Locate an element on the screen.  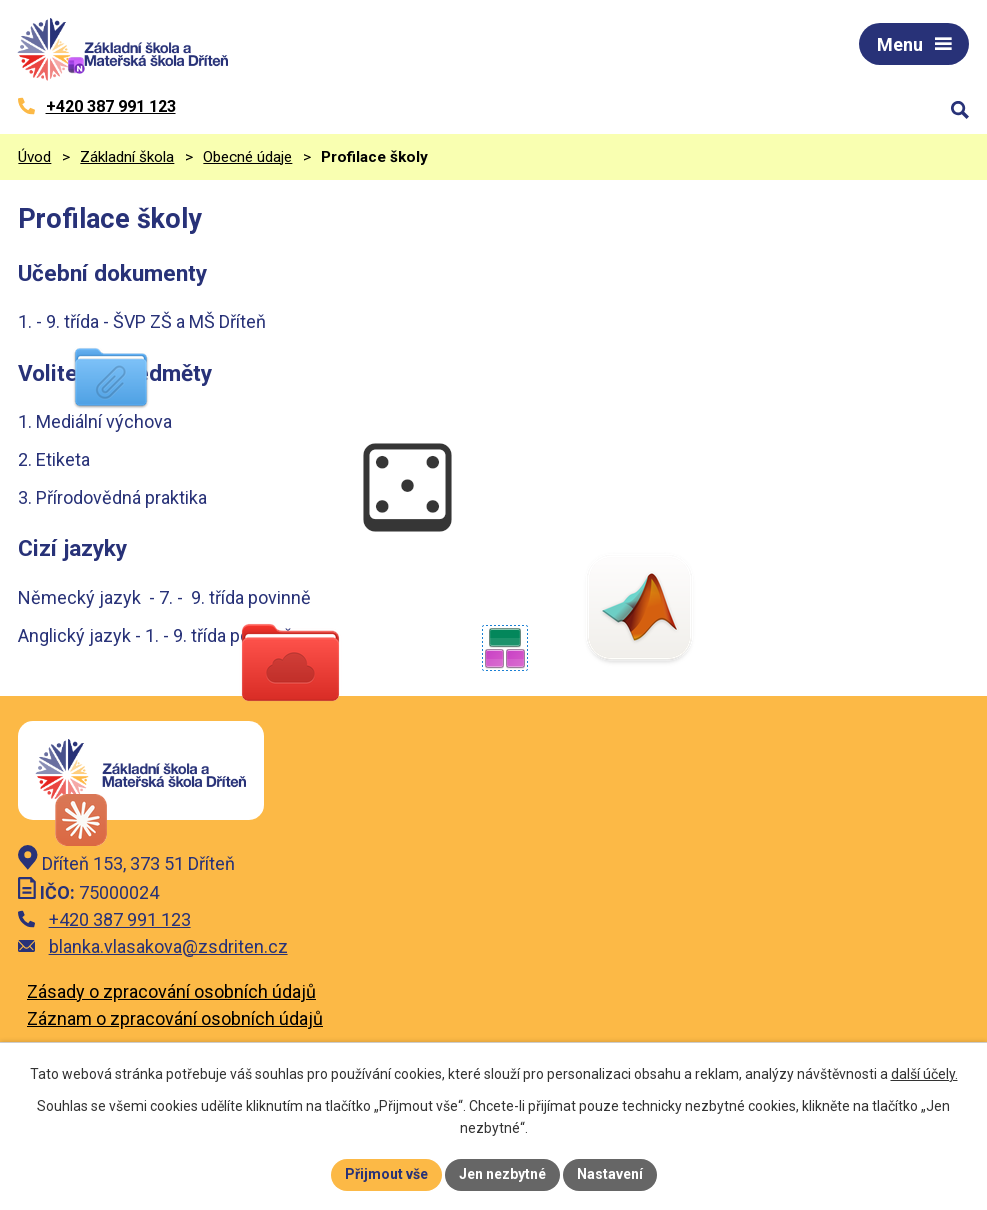
select all items in the current view is located at coordinates (505, 648).